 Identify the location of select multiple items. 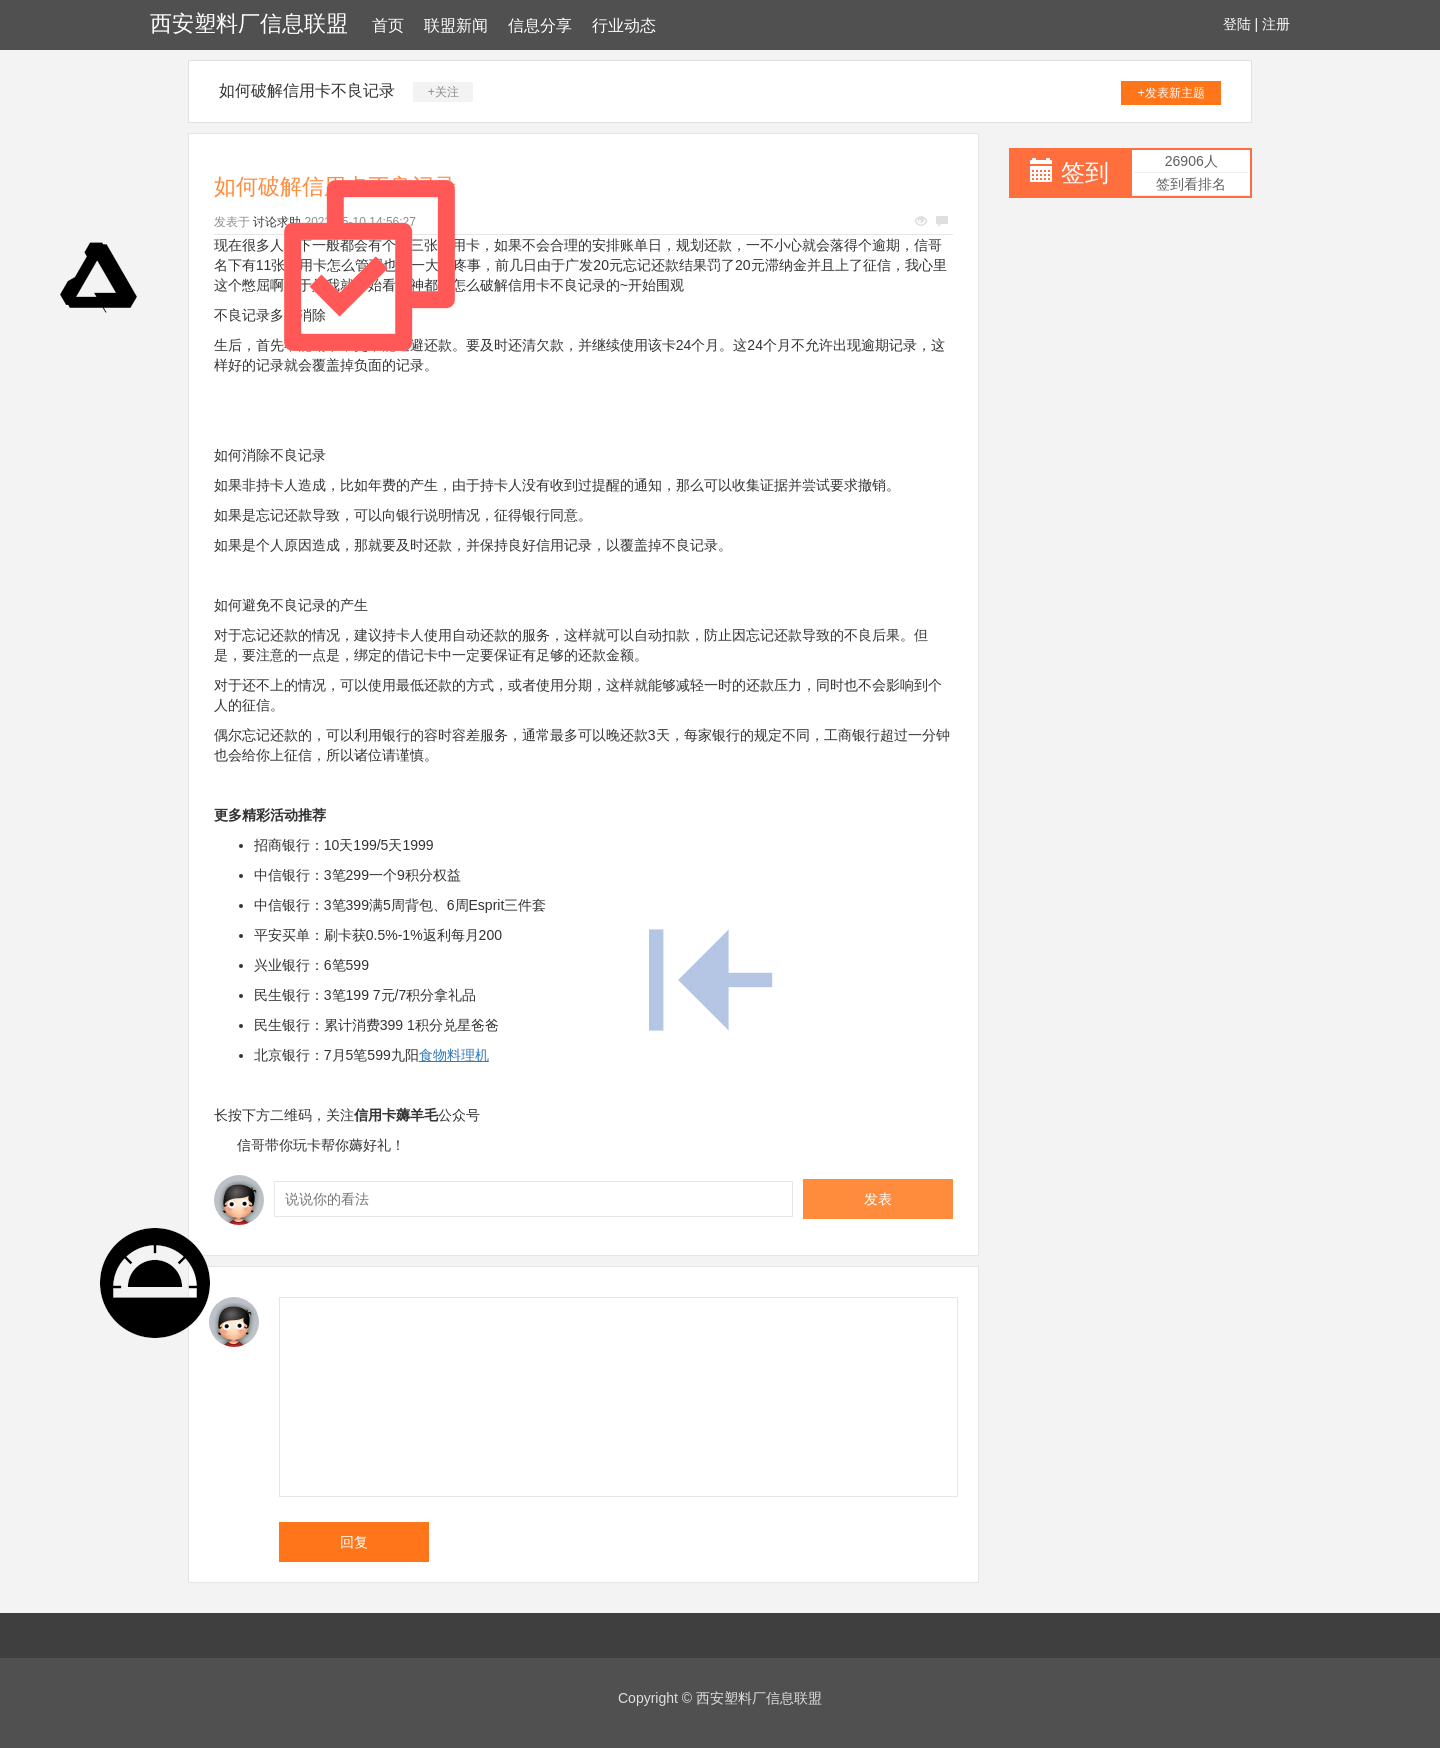
(369, 265).